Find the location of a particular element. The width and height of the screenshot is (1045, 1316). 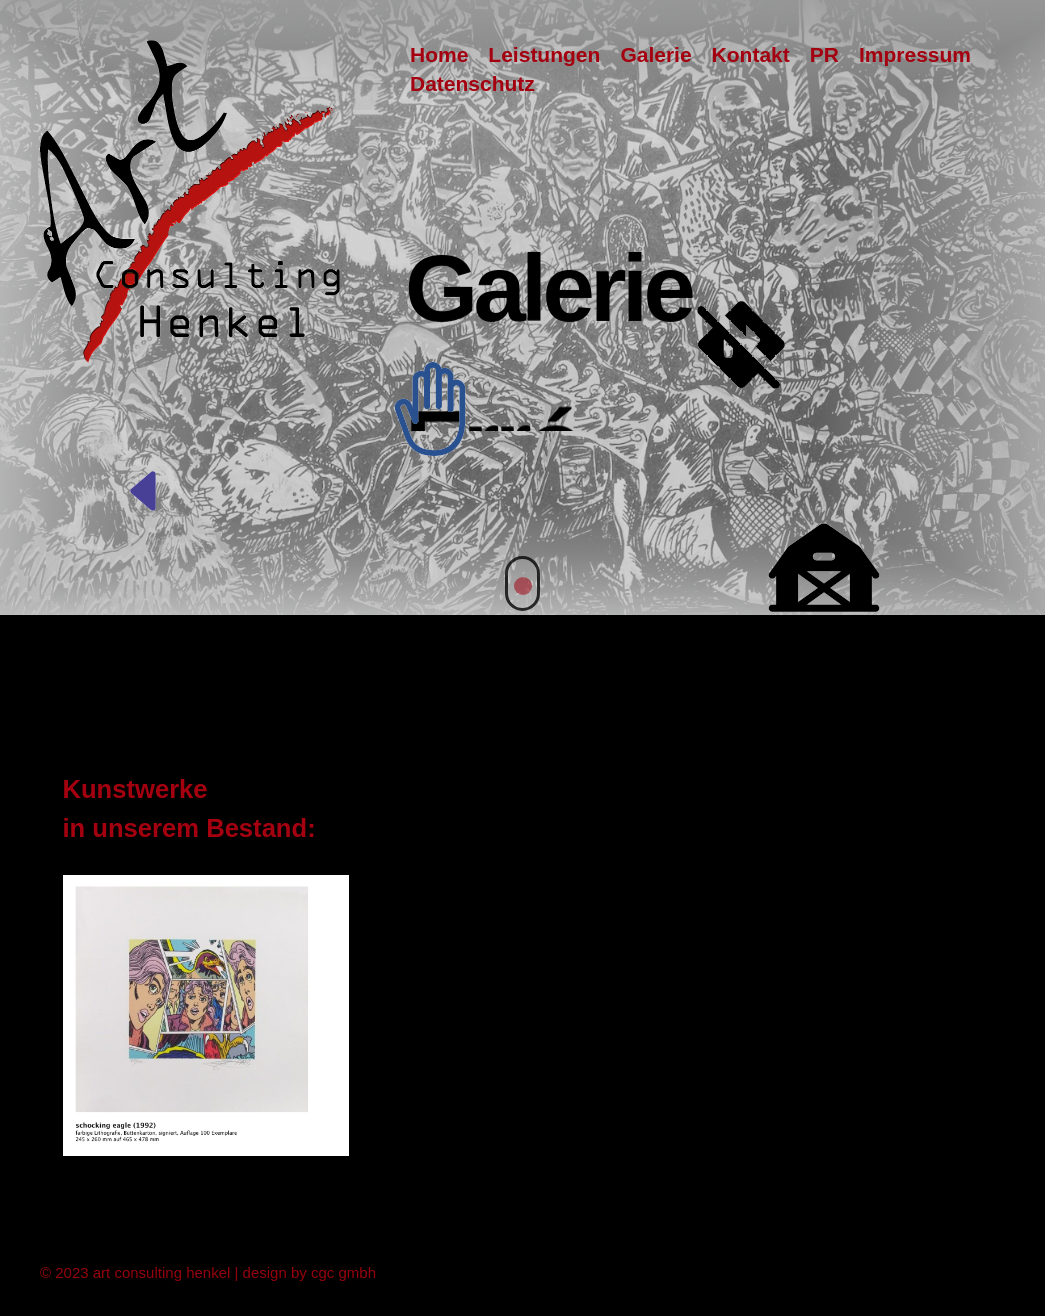

access farm or agricultural settings is located at coordinates (824, 575).